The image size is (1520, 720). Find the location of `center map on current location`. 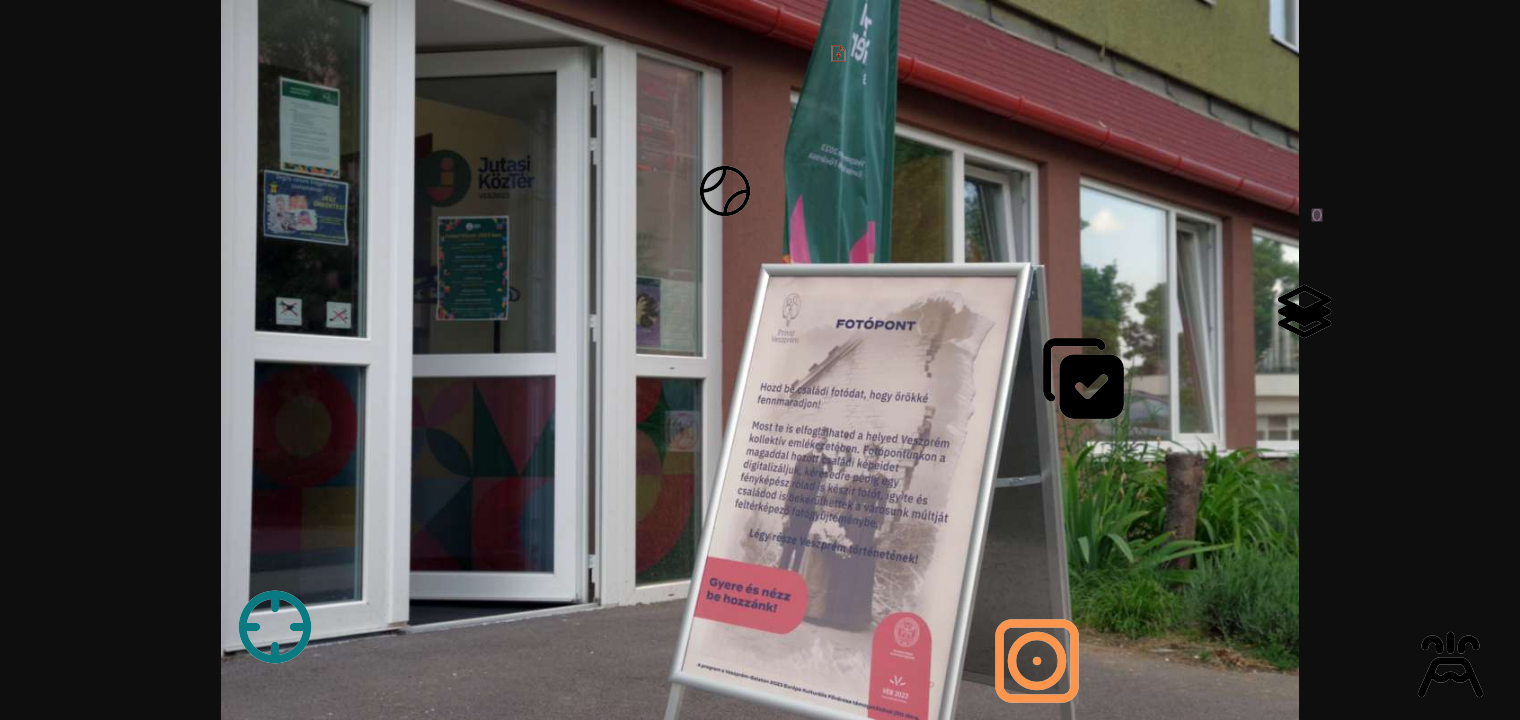

center map on current location is located at coordinates (275, 627).